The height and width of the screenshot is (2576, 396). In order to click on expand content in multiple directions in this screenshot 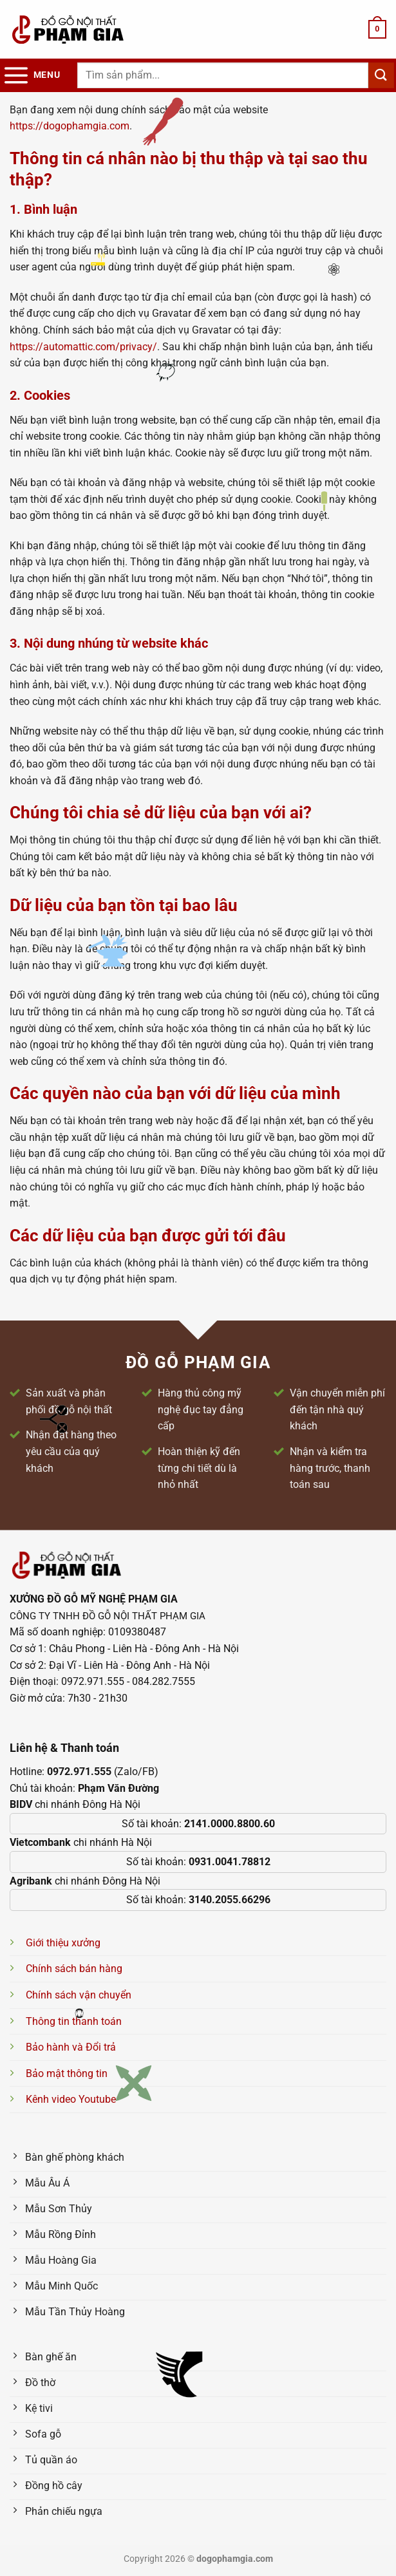, I will do `click(133, 2083)`.